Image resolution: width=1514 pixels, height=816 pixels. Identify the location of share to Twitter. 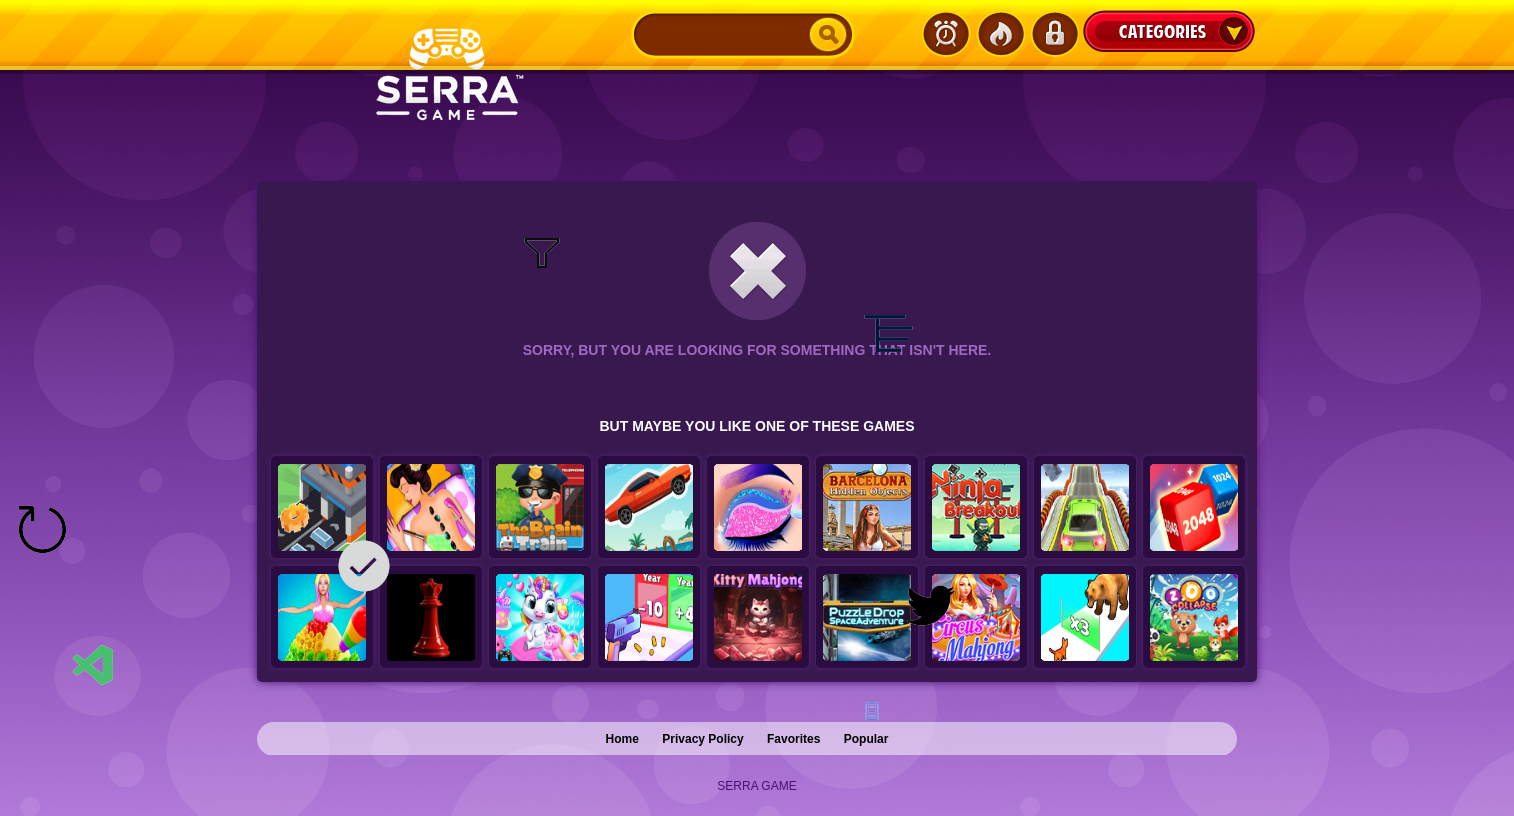
(931, 605).